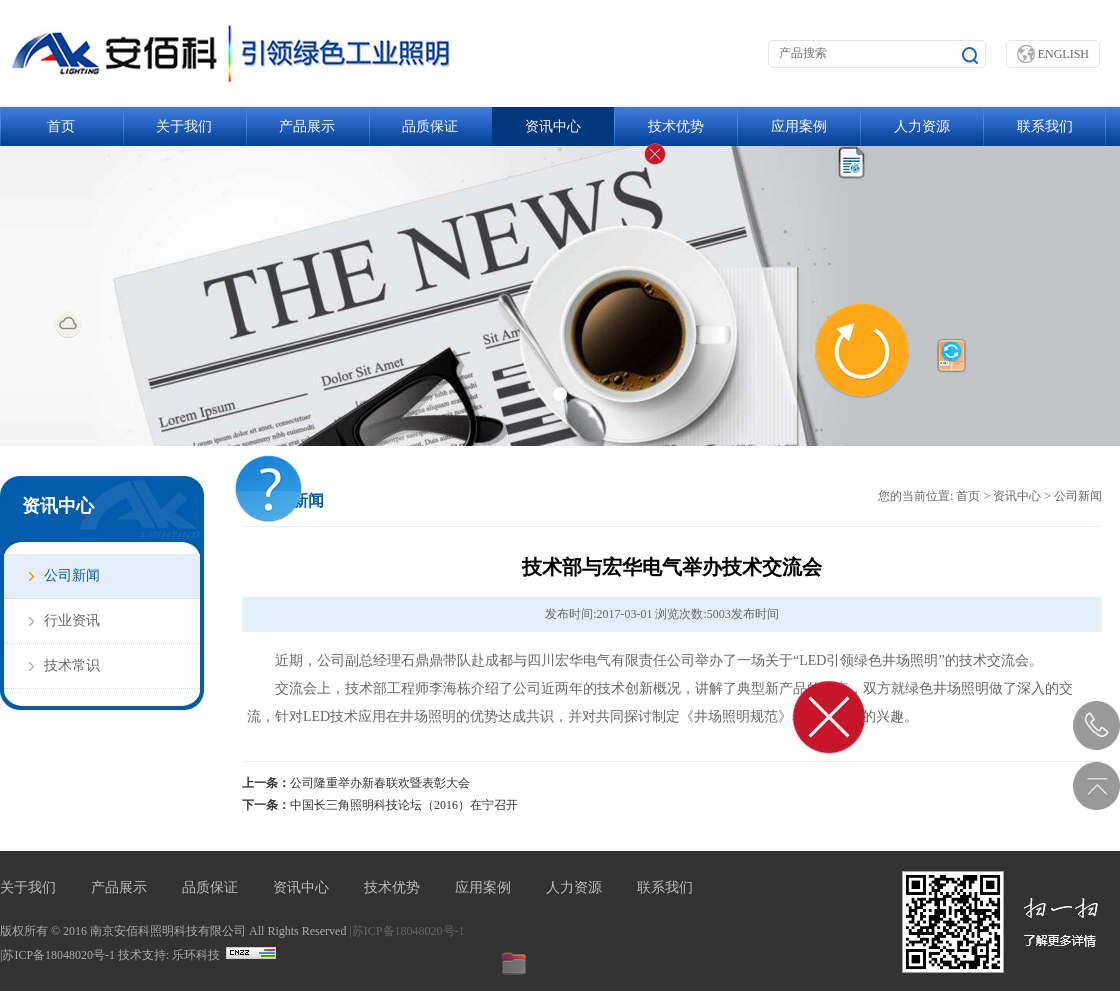 The height and width of the screenshot is (991, 1120). Describe the element at coordinates (655, 154) in the screenshot. I see `indicates a file or content that cannot be read or accessed` at that location.